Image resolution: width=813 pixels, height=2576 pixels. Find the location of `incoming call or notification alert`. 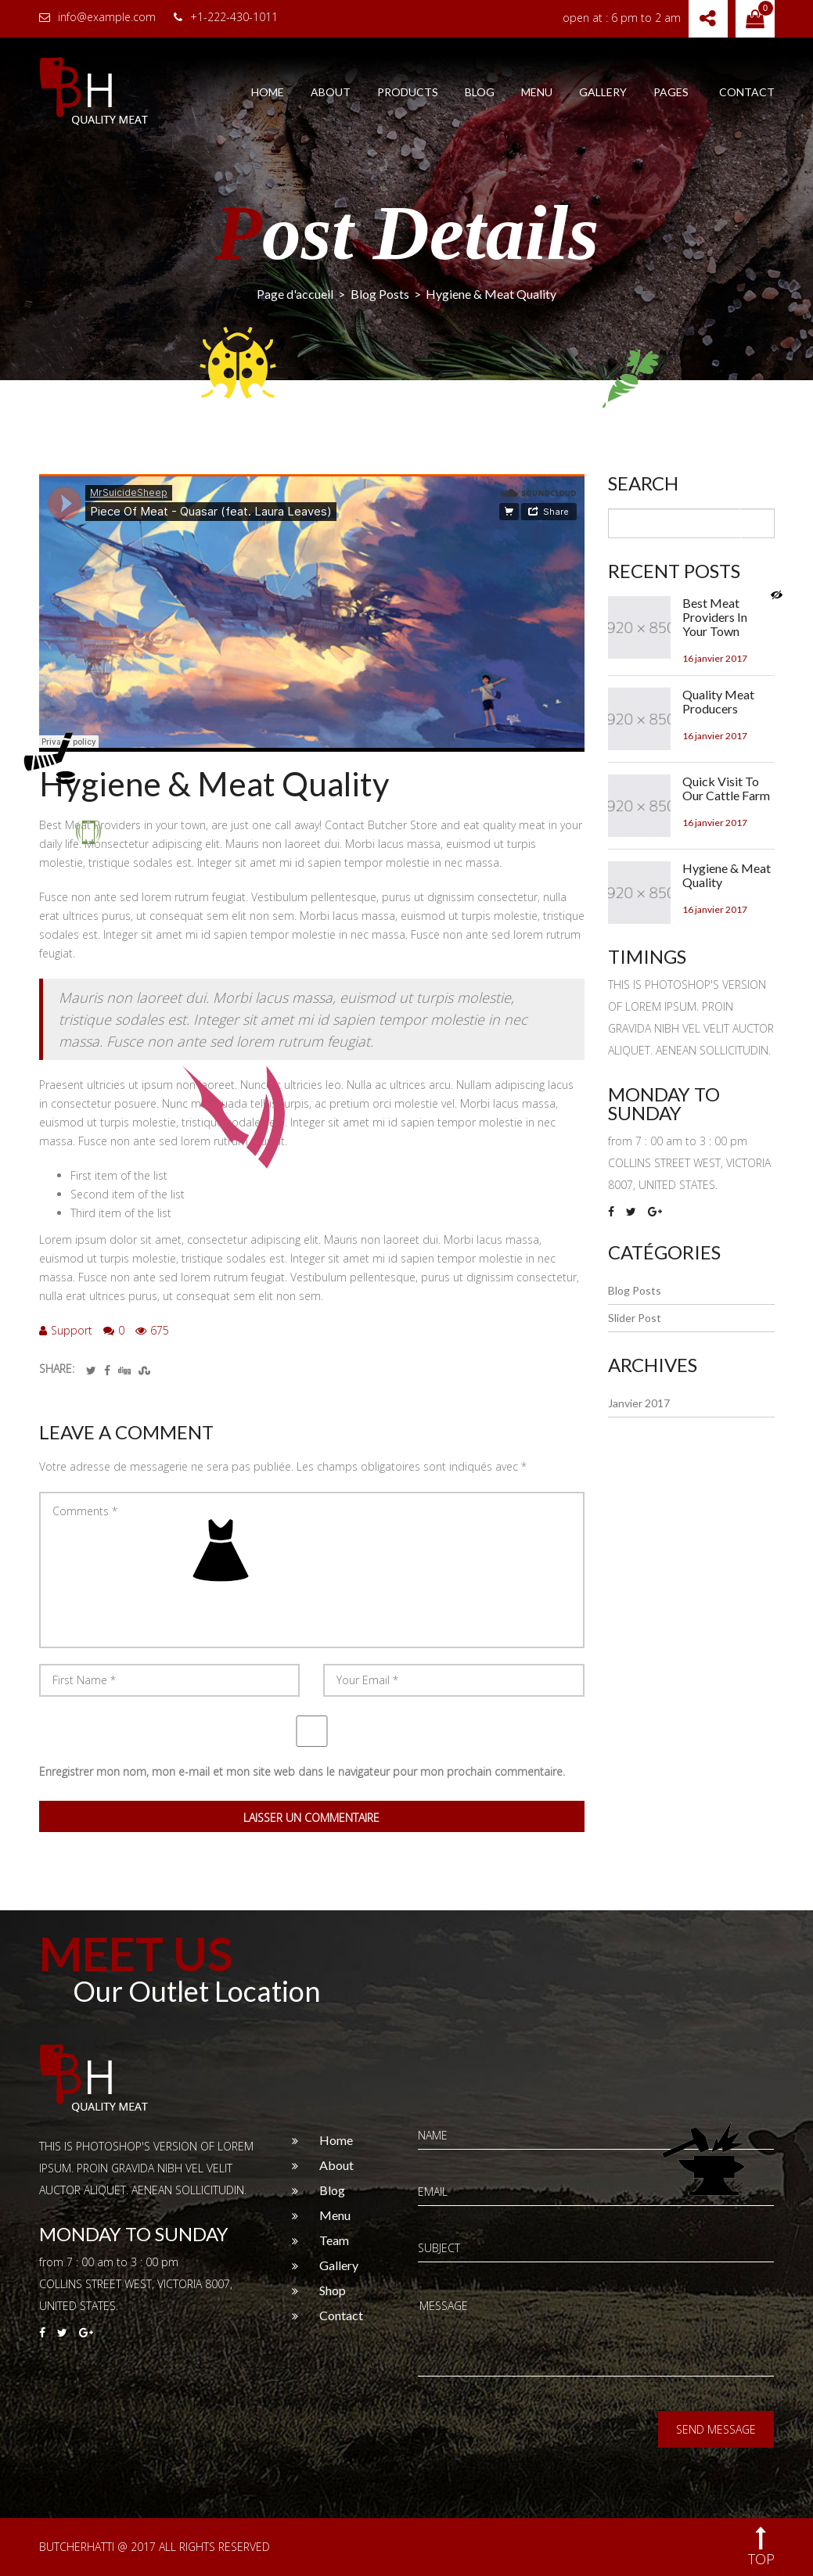

incoming call or notification alert is located at coordinates (88, 832).